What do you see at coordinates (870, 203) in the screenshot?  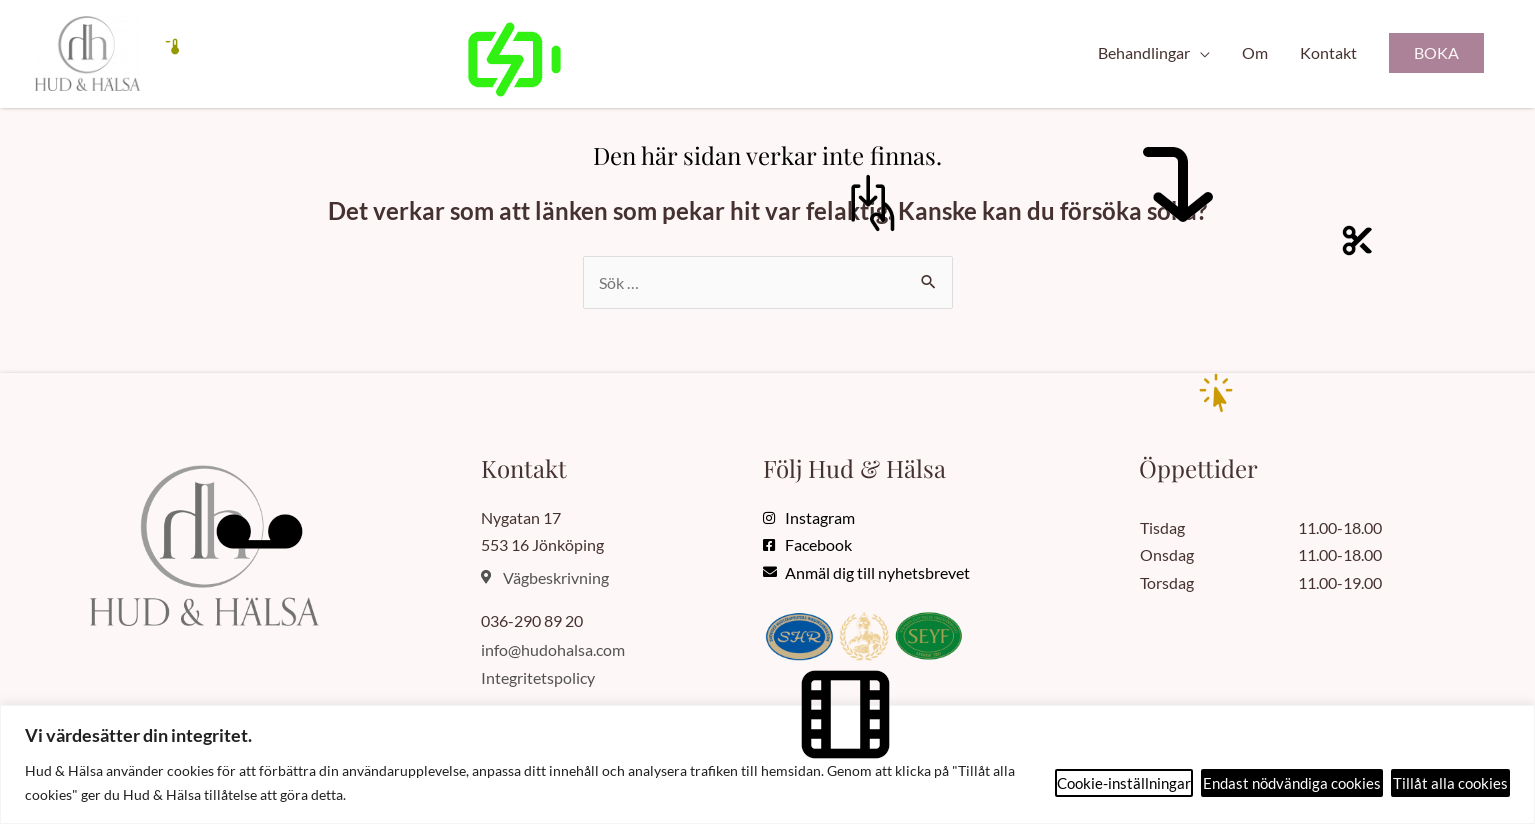 I see `withdraw funds or cash out` at bounding box center [870, 203].